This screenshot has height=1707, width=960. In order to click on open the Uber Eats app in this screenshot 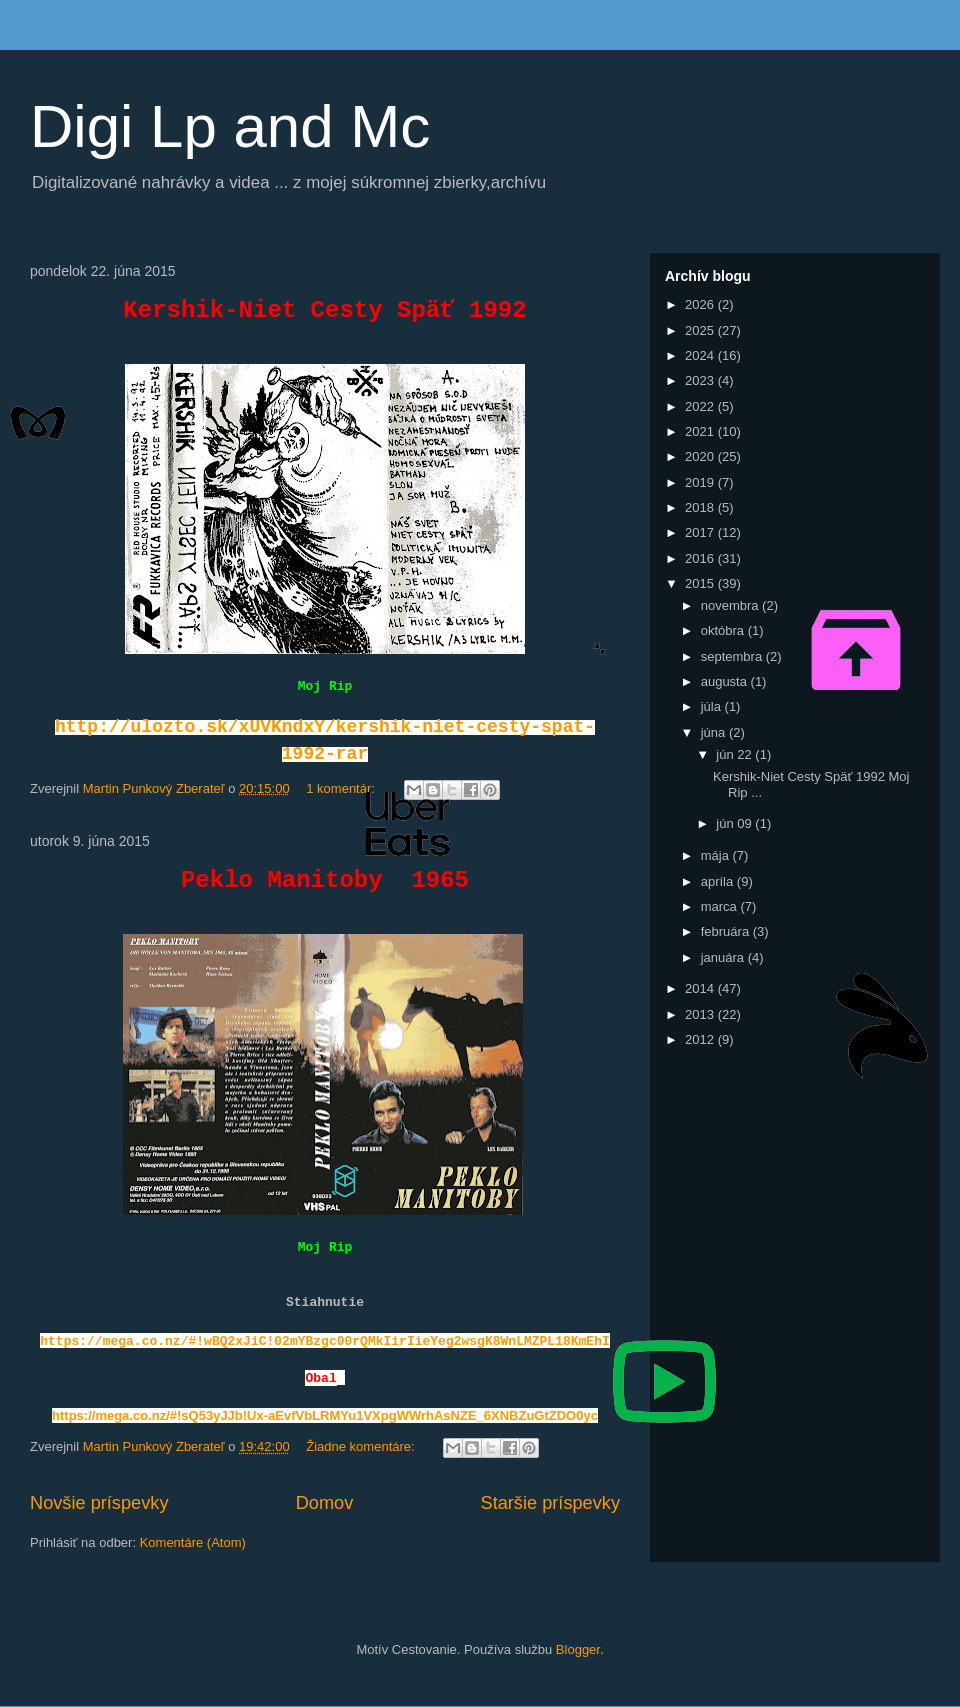, I will do `click(408, 824)`.